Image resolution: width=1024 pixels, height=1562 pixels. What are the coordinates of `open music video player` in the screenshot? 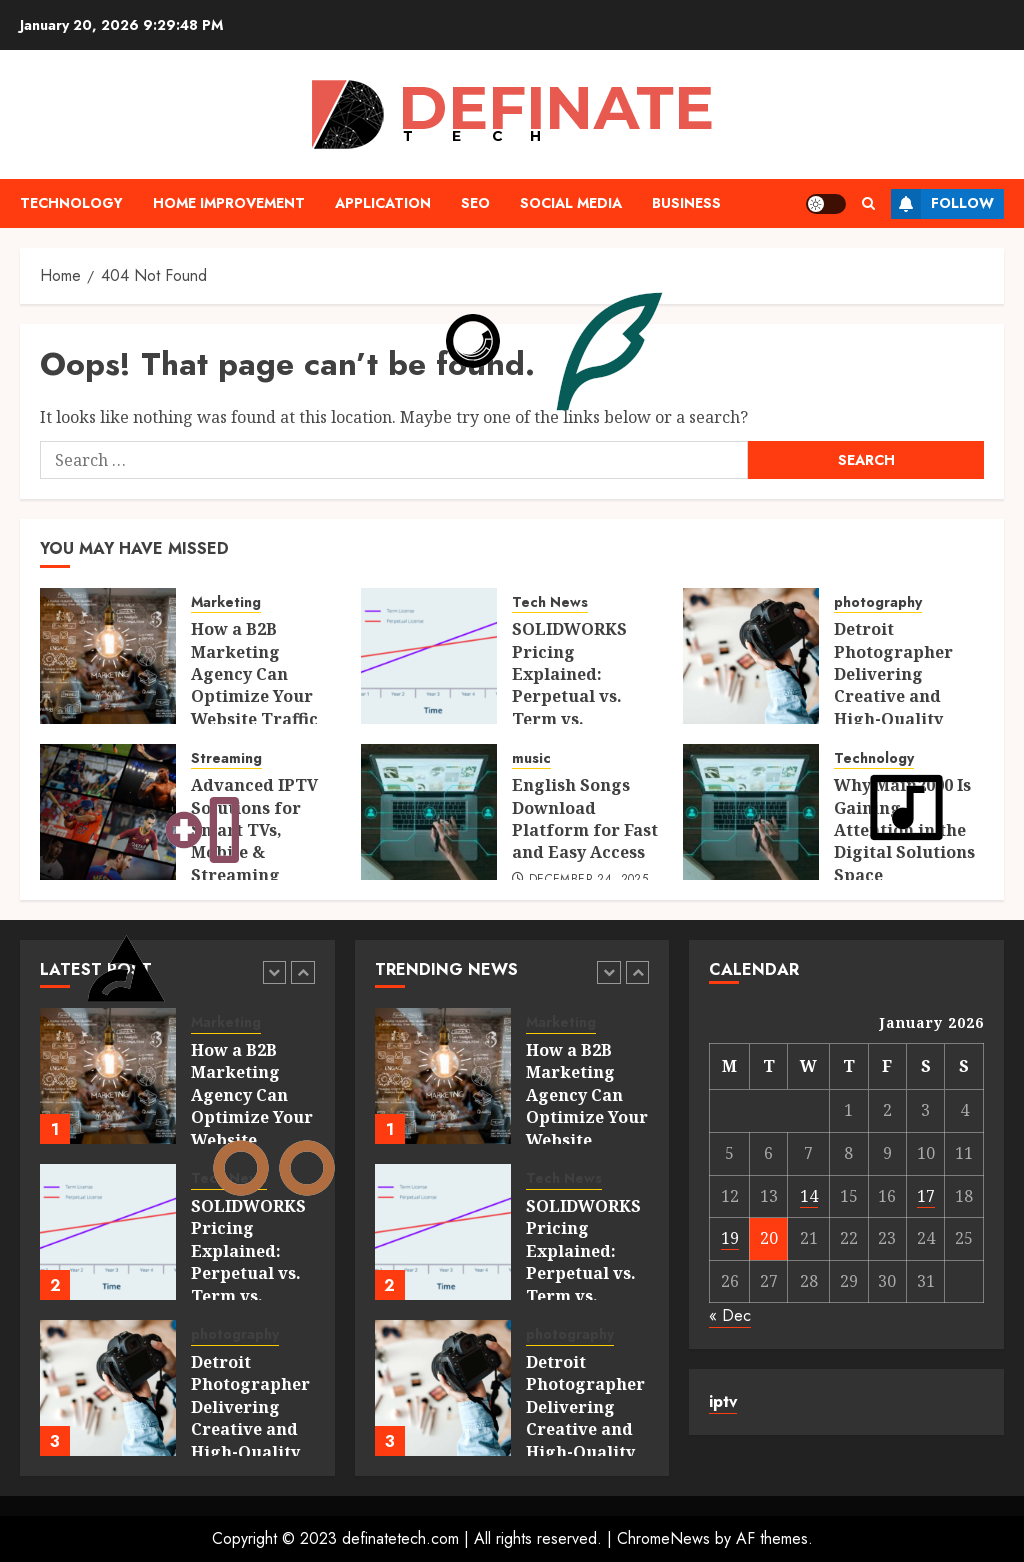 It's located at (906, 807).